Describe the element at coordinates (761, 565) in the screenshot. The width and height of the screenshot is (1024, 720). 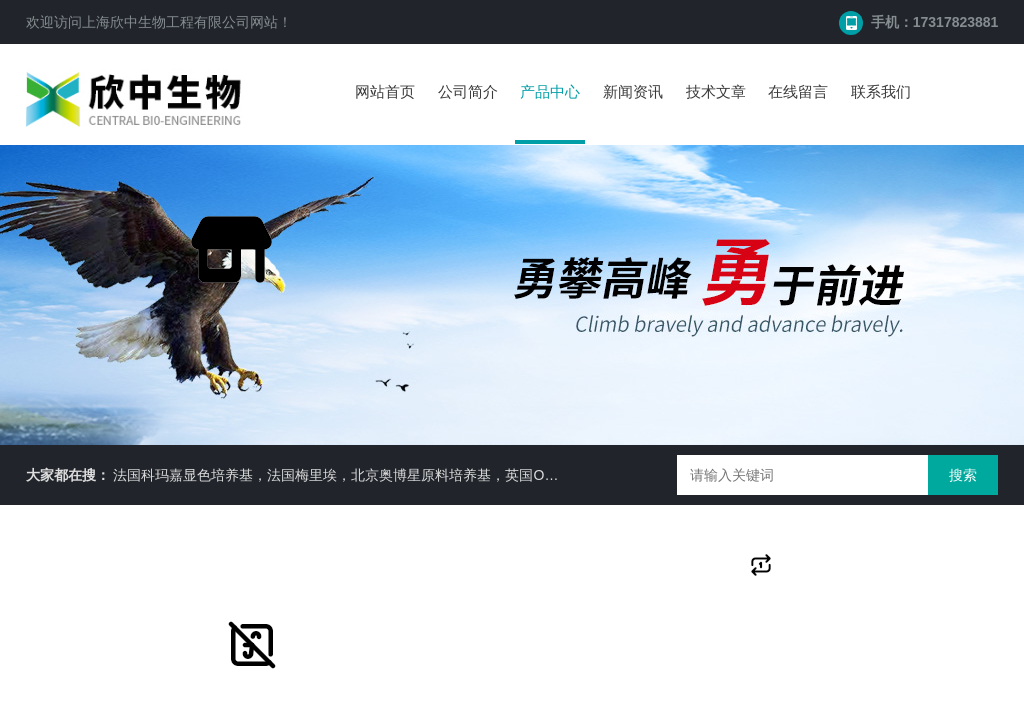
I see `repeat current track once` at that location.